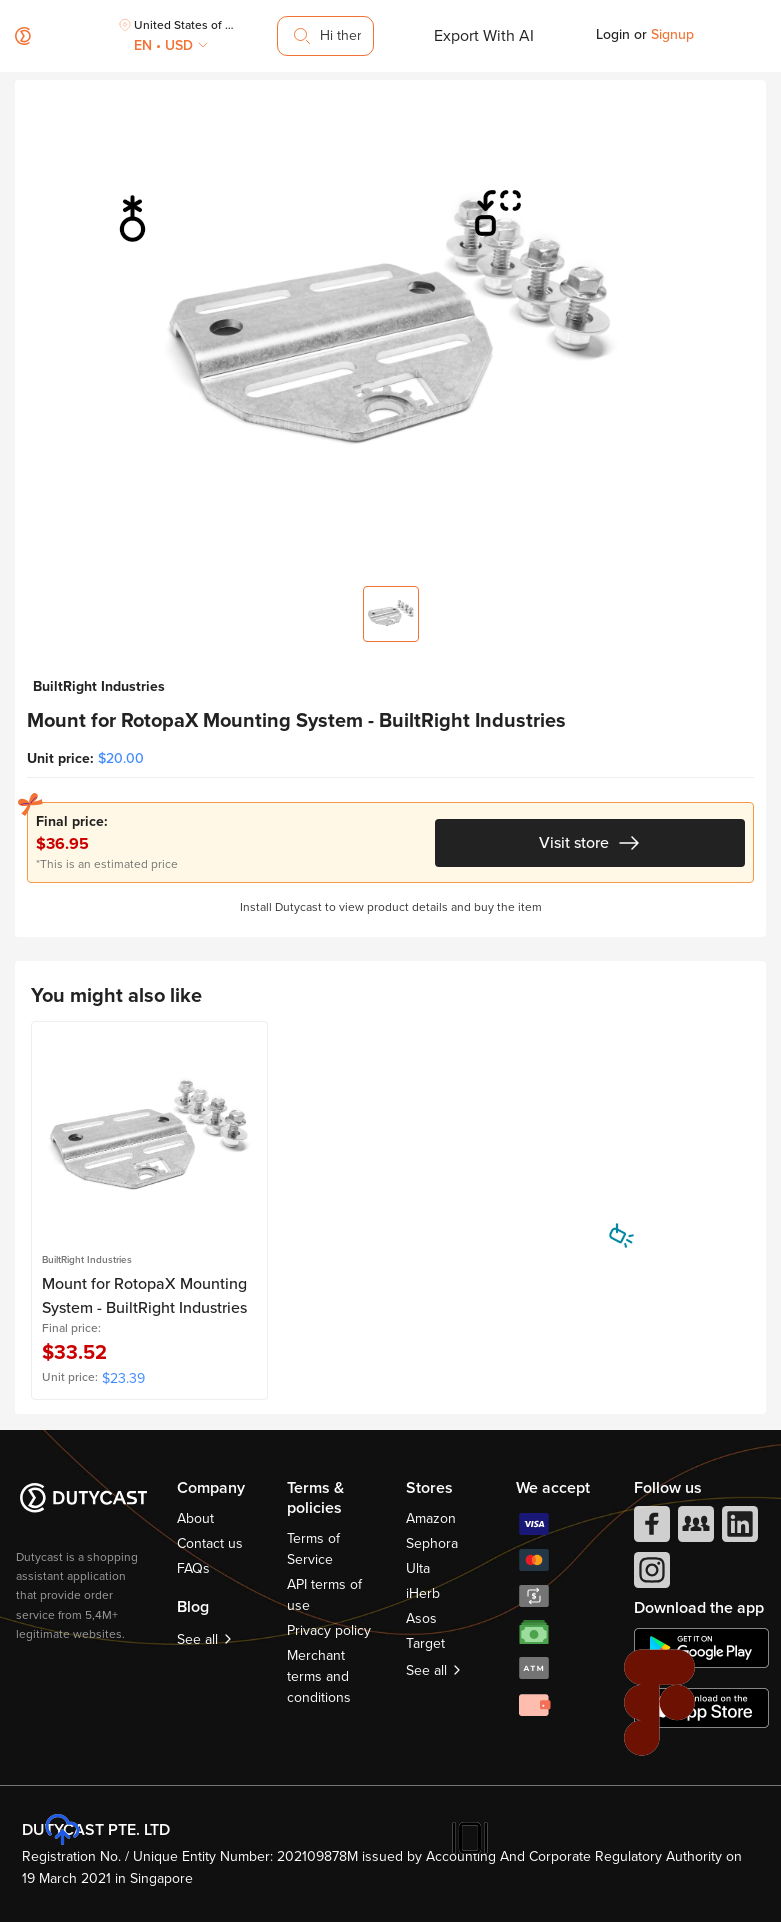 The image size is (781, 1922). I want to click on replace or swap an item, so click(498, 213).